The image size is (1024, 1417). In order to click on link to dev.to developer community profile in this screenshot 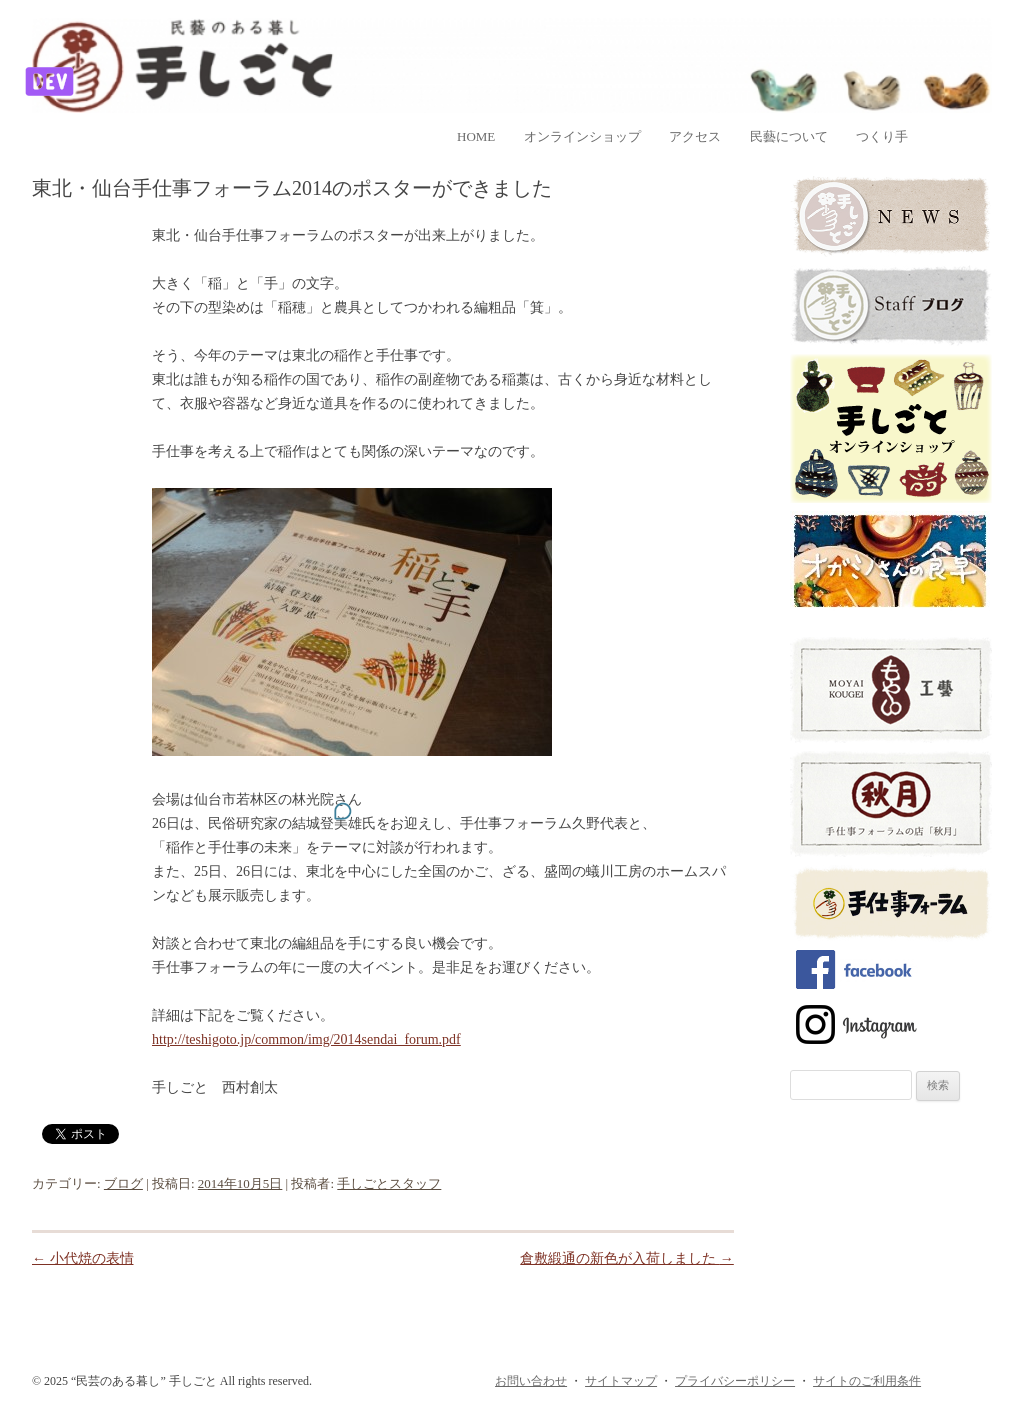, I will do `click(49, 81)`.